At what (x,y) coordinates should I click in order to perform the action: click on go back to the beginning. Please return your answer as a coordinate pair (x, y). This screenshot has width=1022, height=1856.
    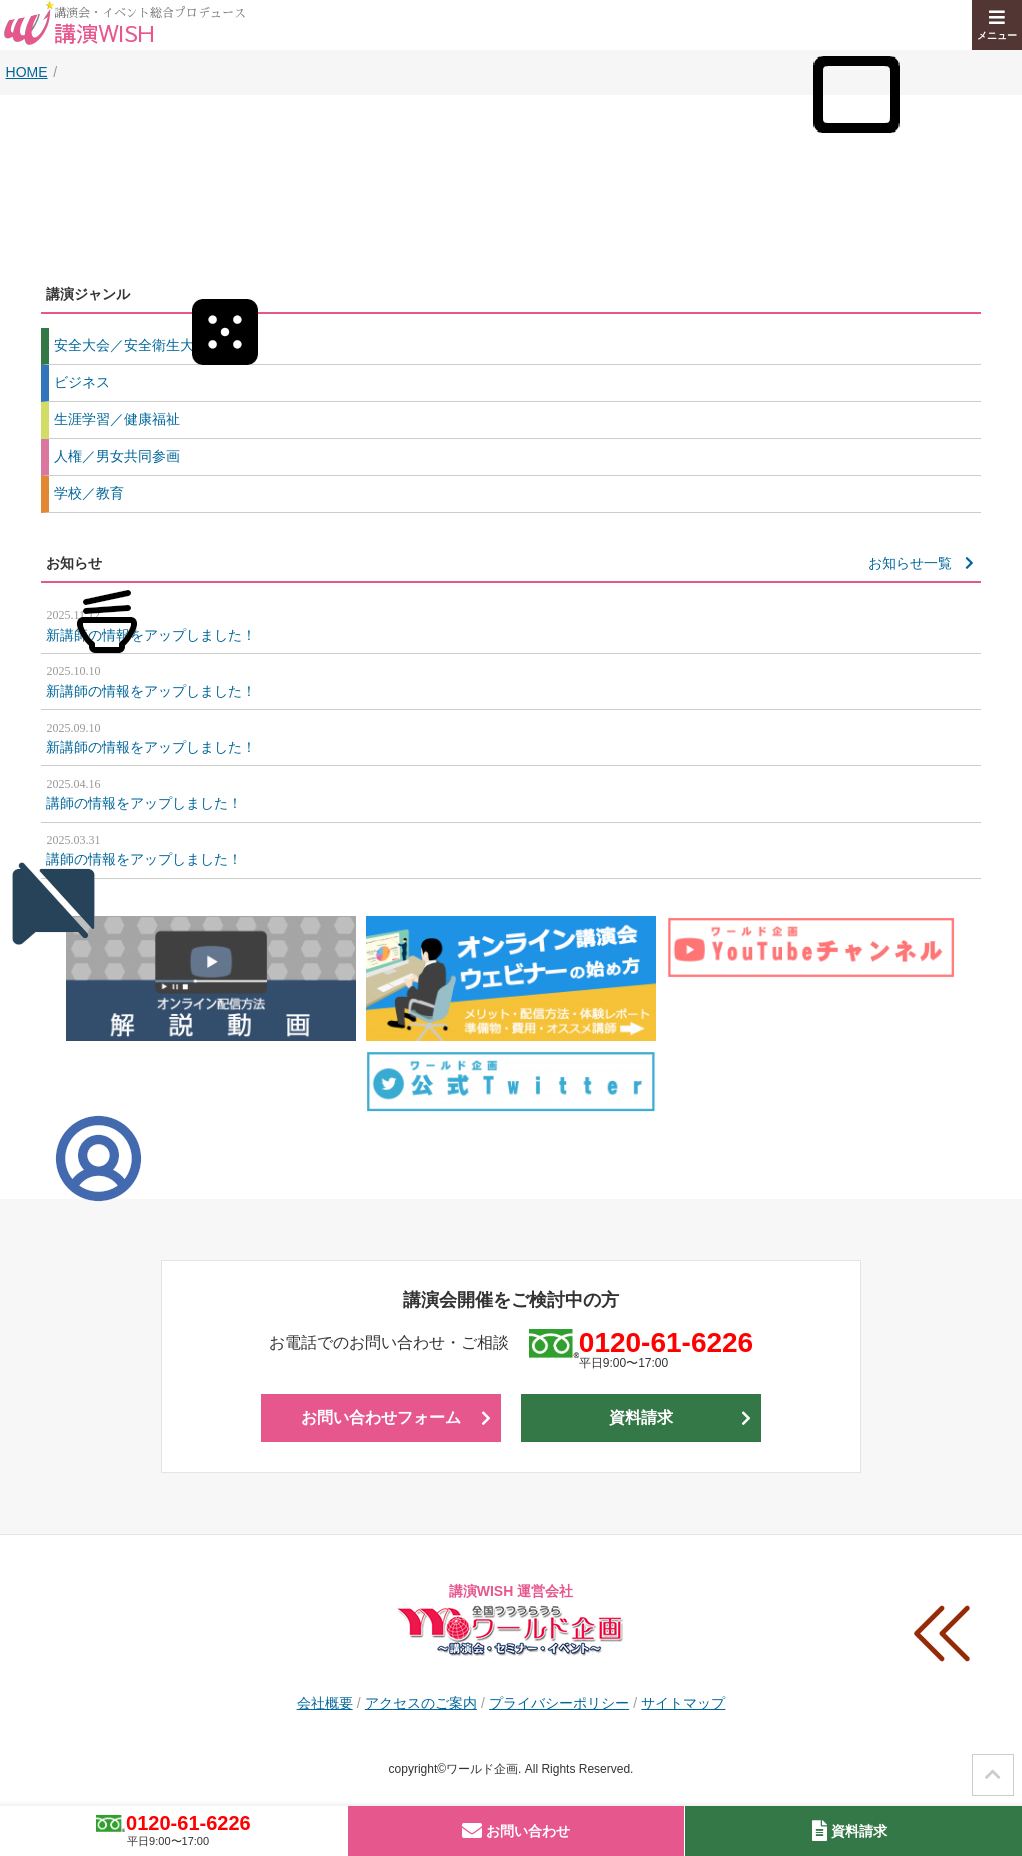
    Looking at the image, I should click on (944, 1633).